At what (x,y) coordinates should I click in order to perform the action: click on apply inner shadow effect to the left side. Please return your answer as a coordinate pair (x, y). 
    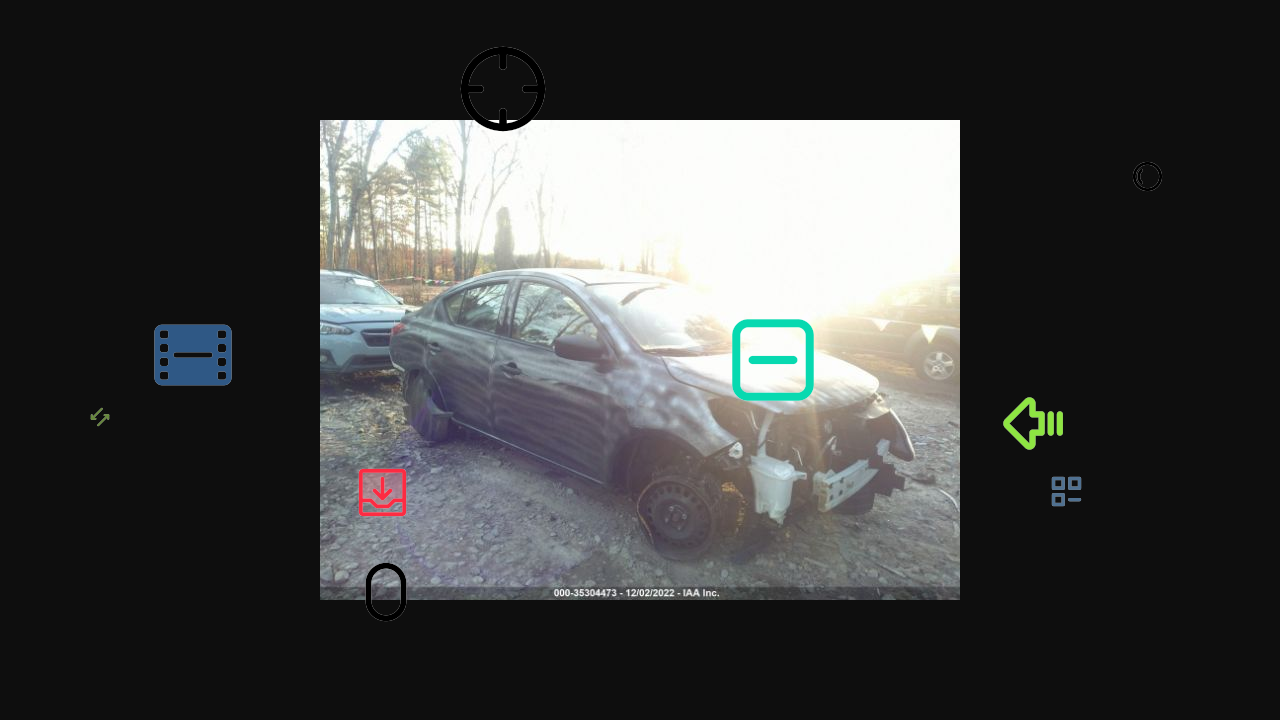
    Looking at the image, I should click on (1147, 176).